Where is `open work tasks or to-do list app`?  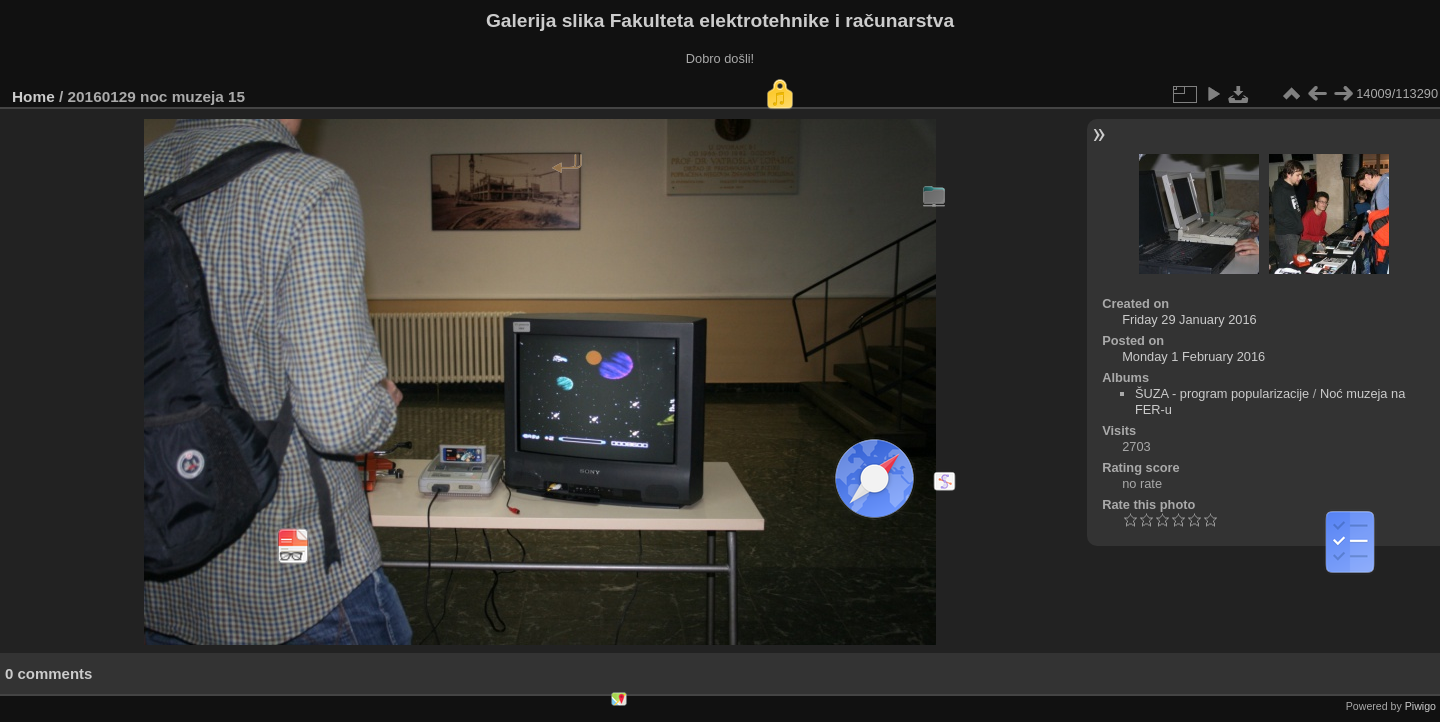 open work tasks or to-do list app is located at coordinates (1350, 542).